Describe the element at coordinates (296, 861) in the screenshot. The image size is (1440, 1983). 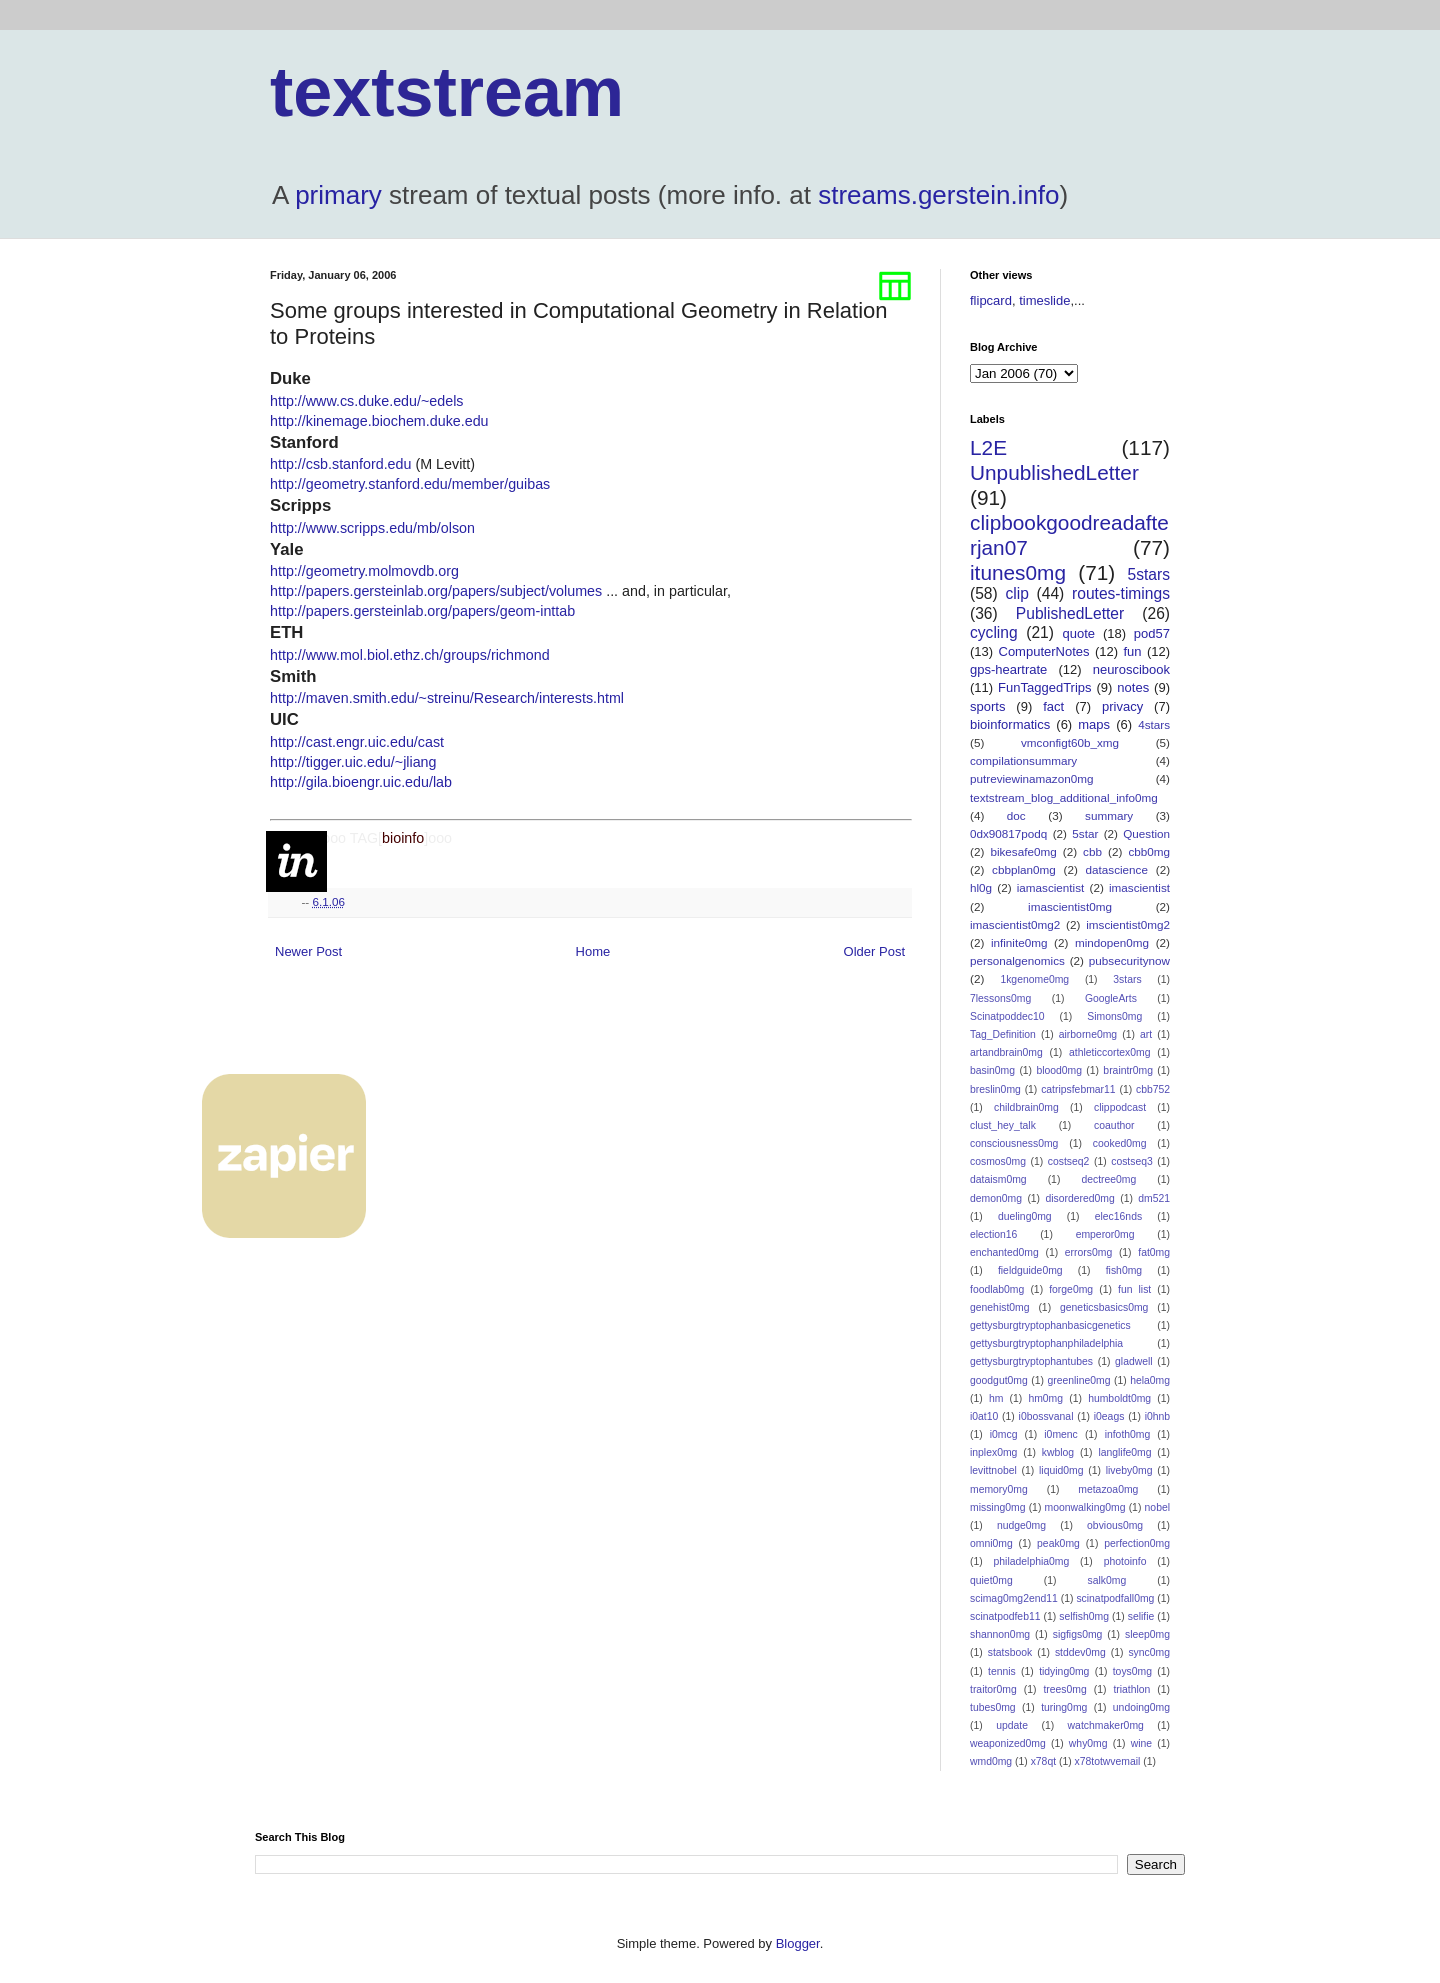
I see `open InVision app` at that location.